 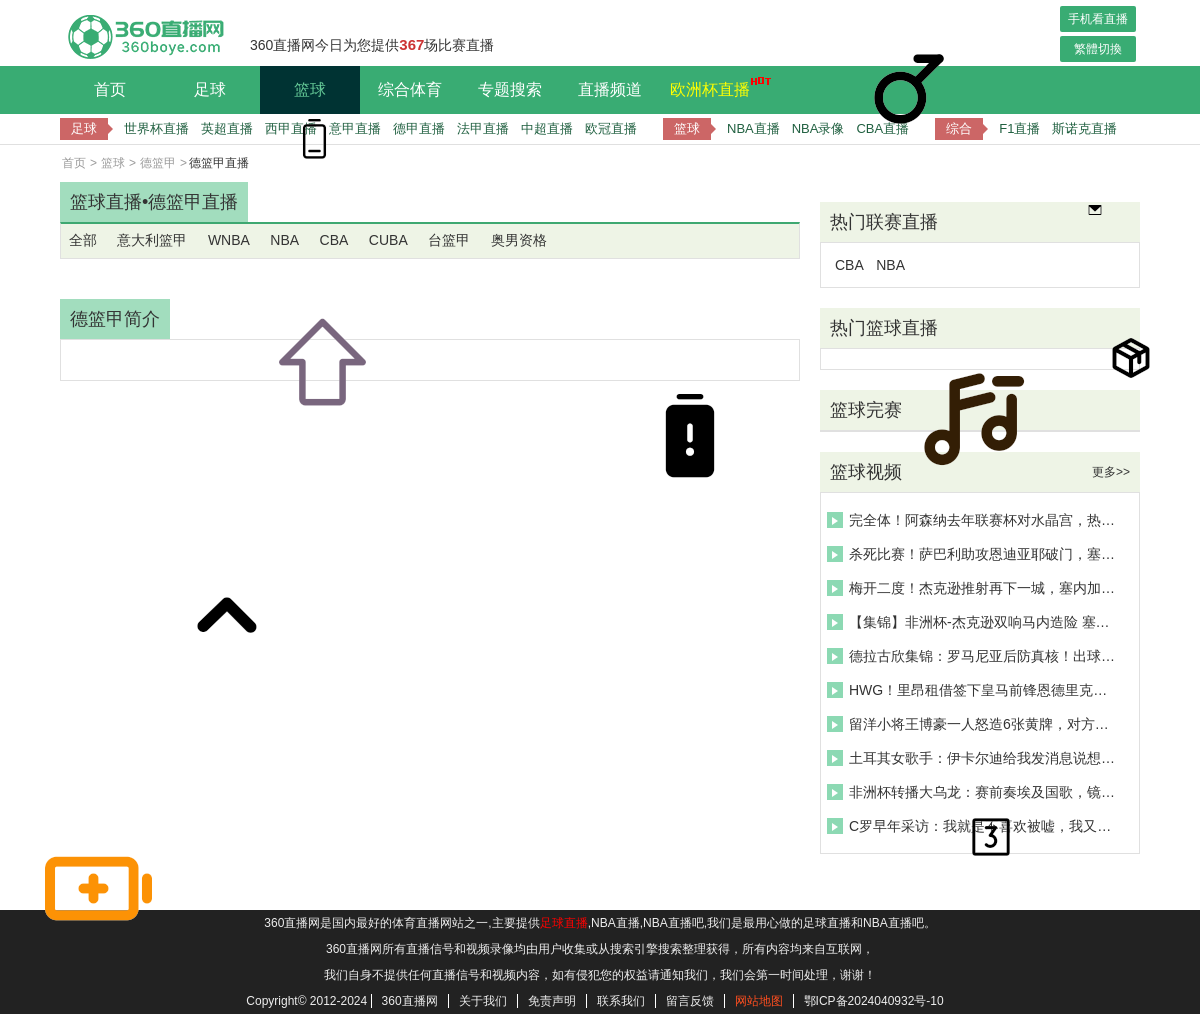 What do you see at coordinates (909, 89) in the screenshot?
I see `select demiboy gender identity` at bounding box center [909, 89].